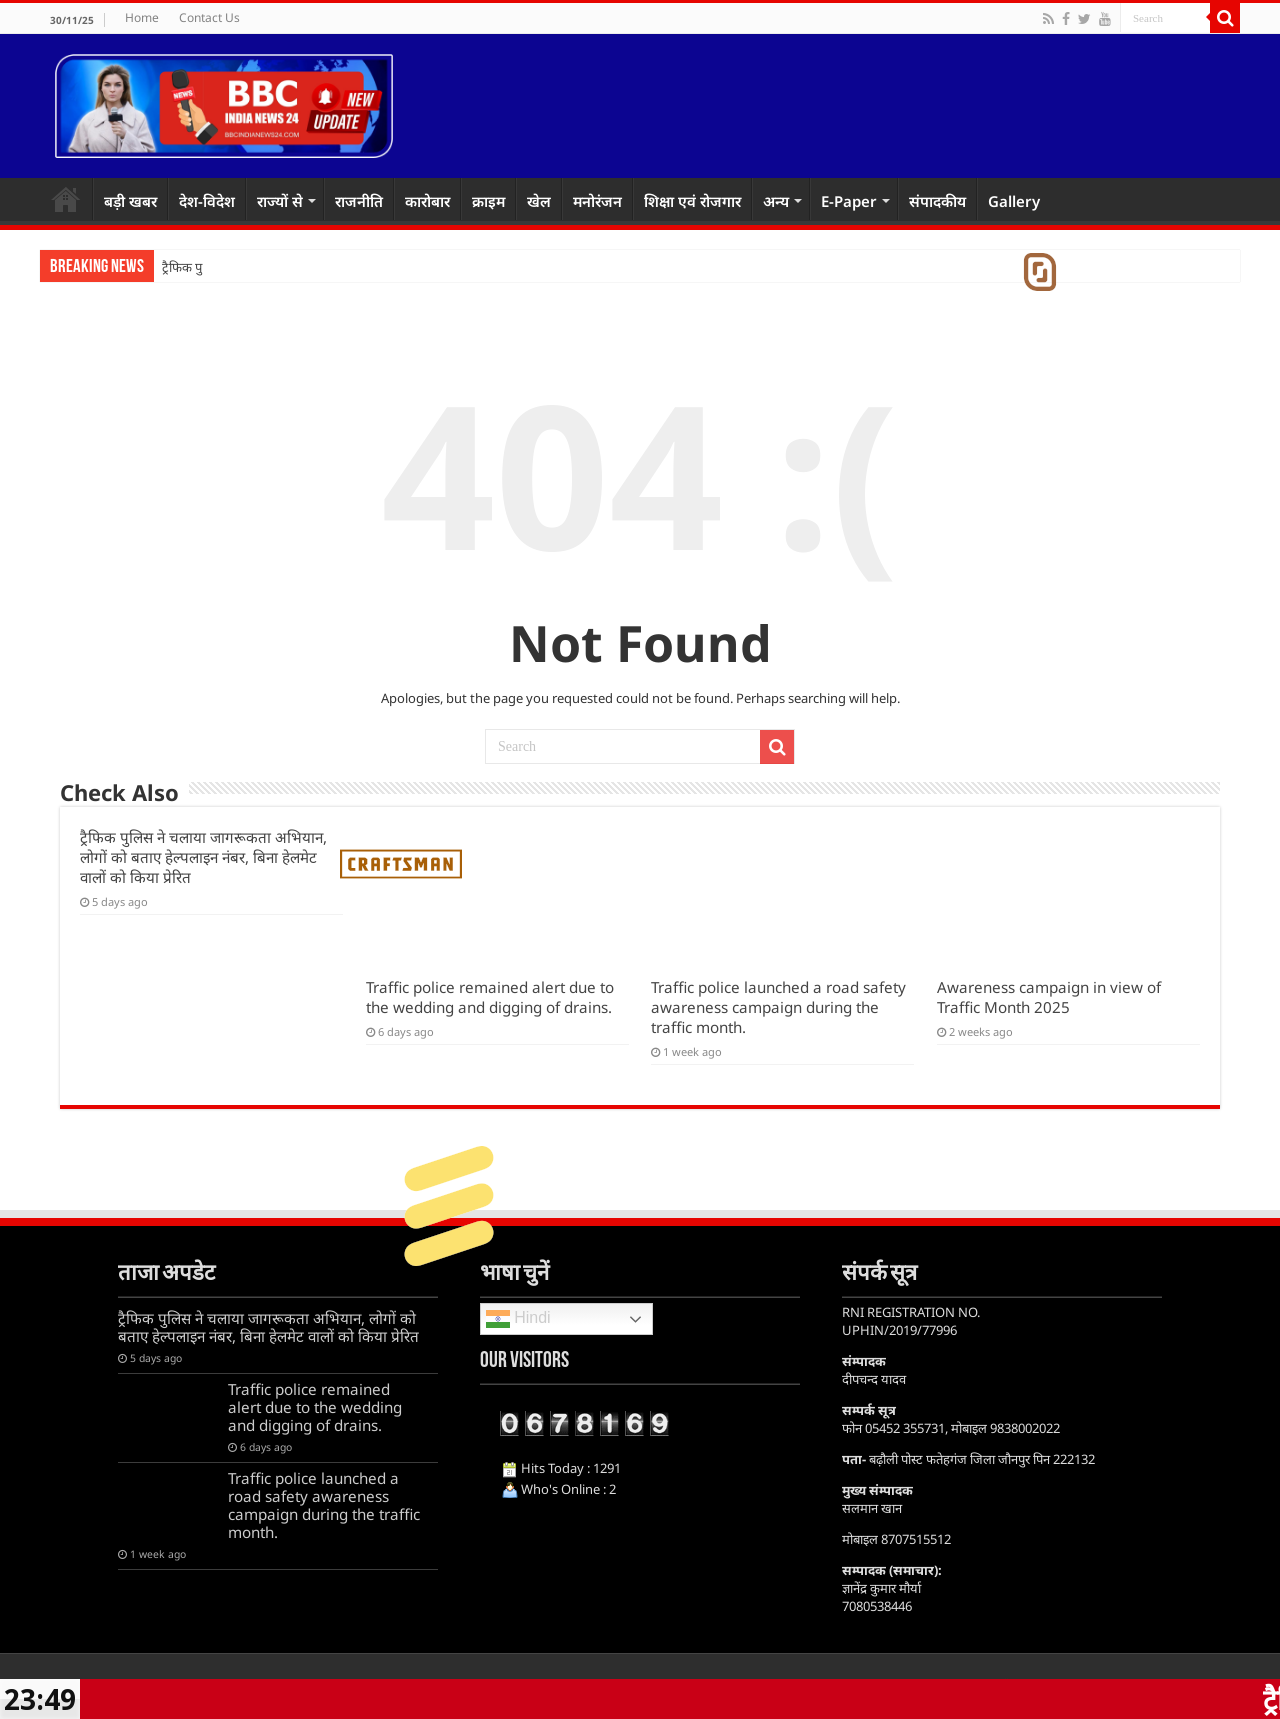  What do you see at coordinates (401, 864) in the screenshot?
I see `craftsman brand logo` at bounding box center [401, 864].